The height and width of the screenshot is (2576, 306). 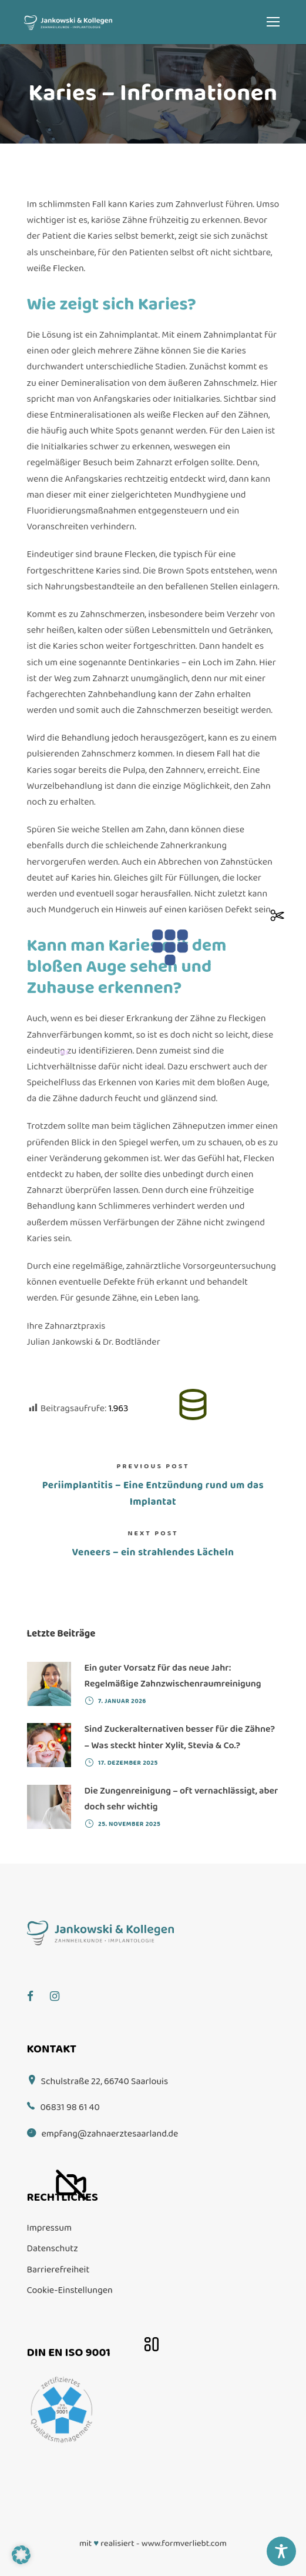 What do you see at coordinates (170, 947) in the screenshot?
I see `open the phone dialpad` at bounding box center [170, 947].